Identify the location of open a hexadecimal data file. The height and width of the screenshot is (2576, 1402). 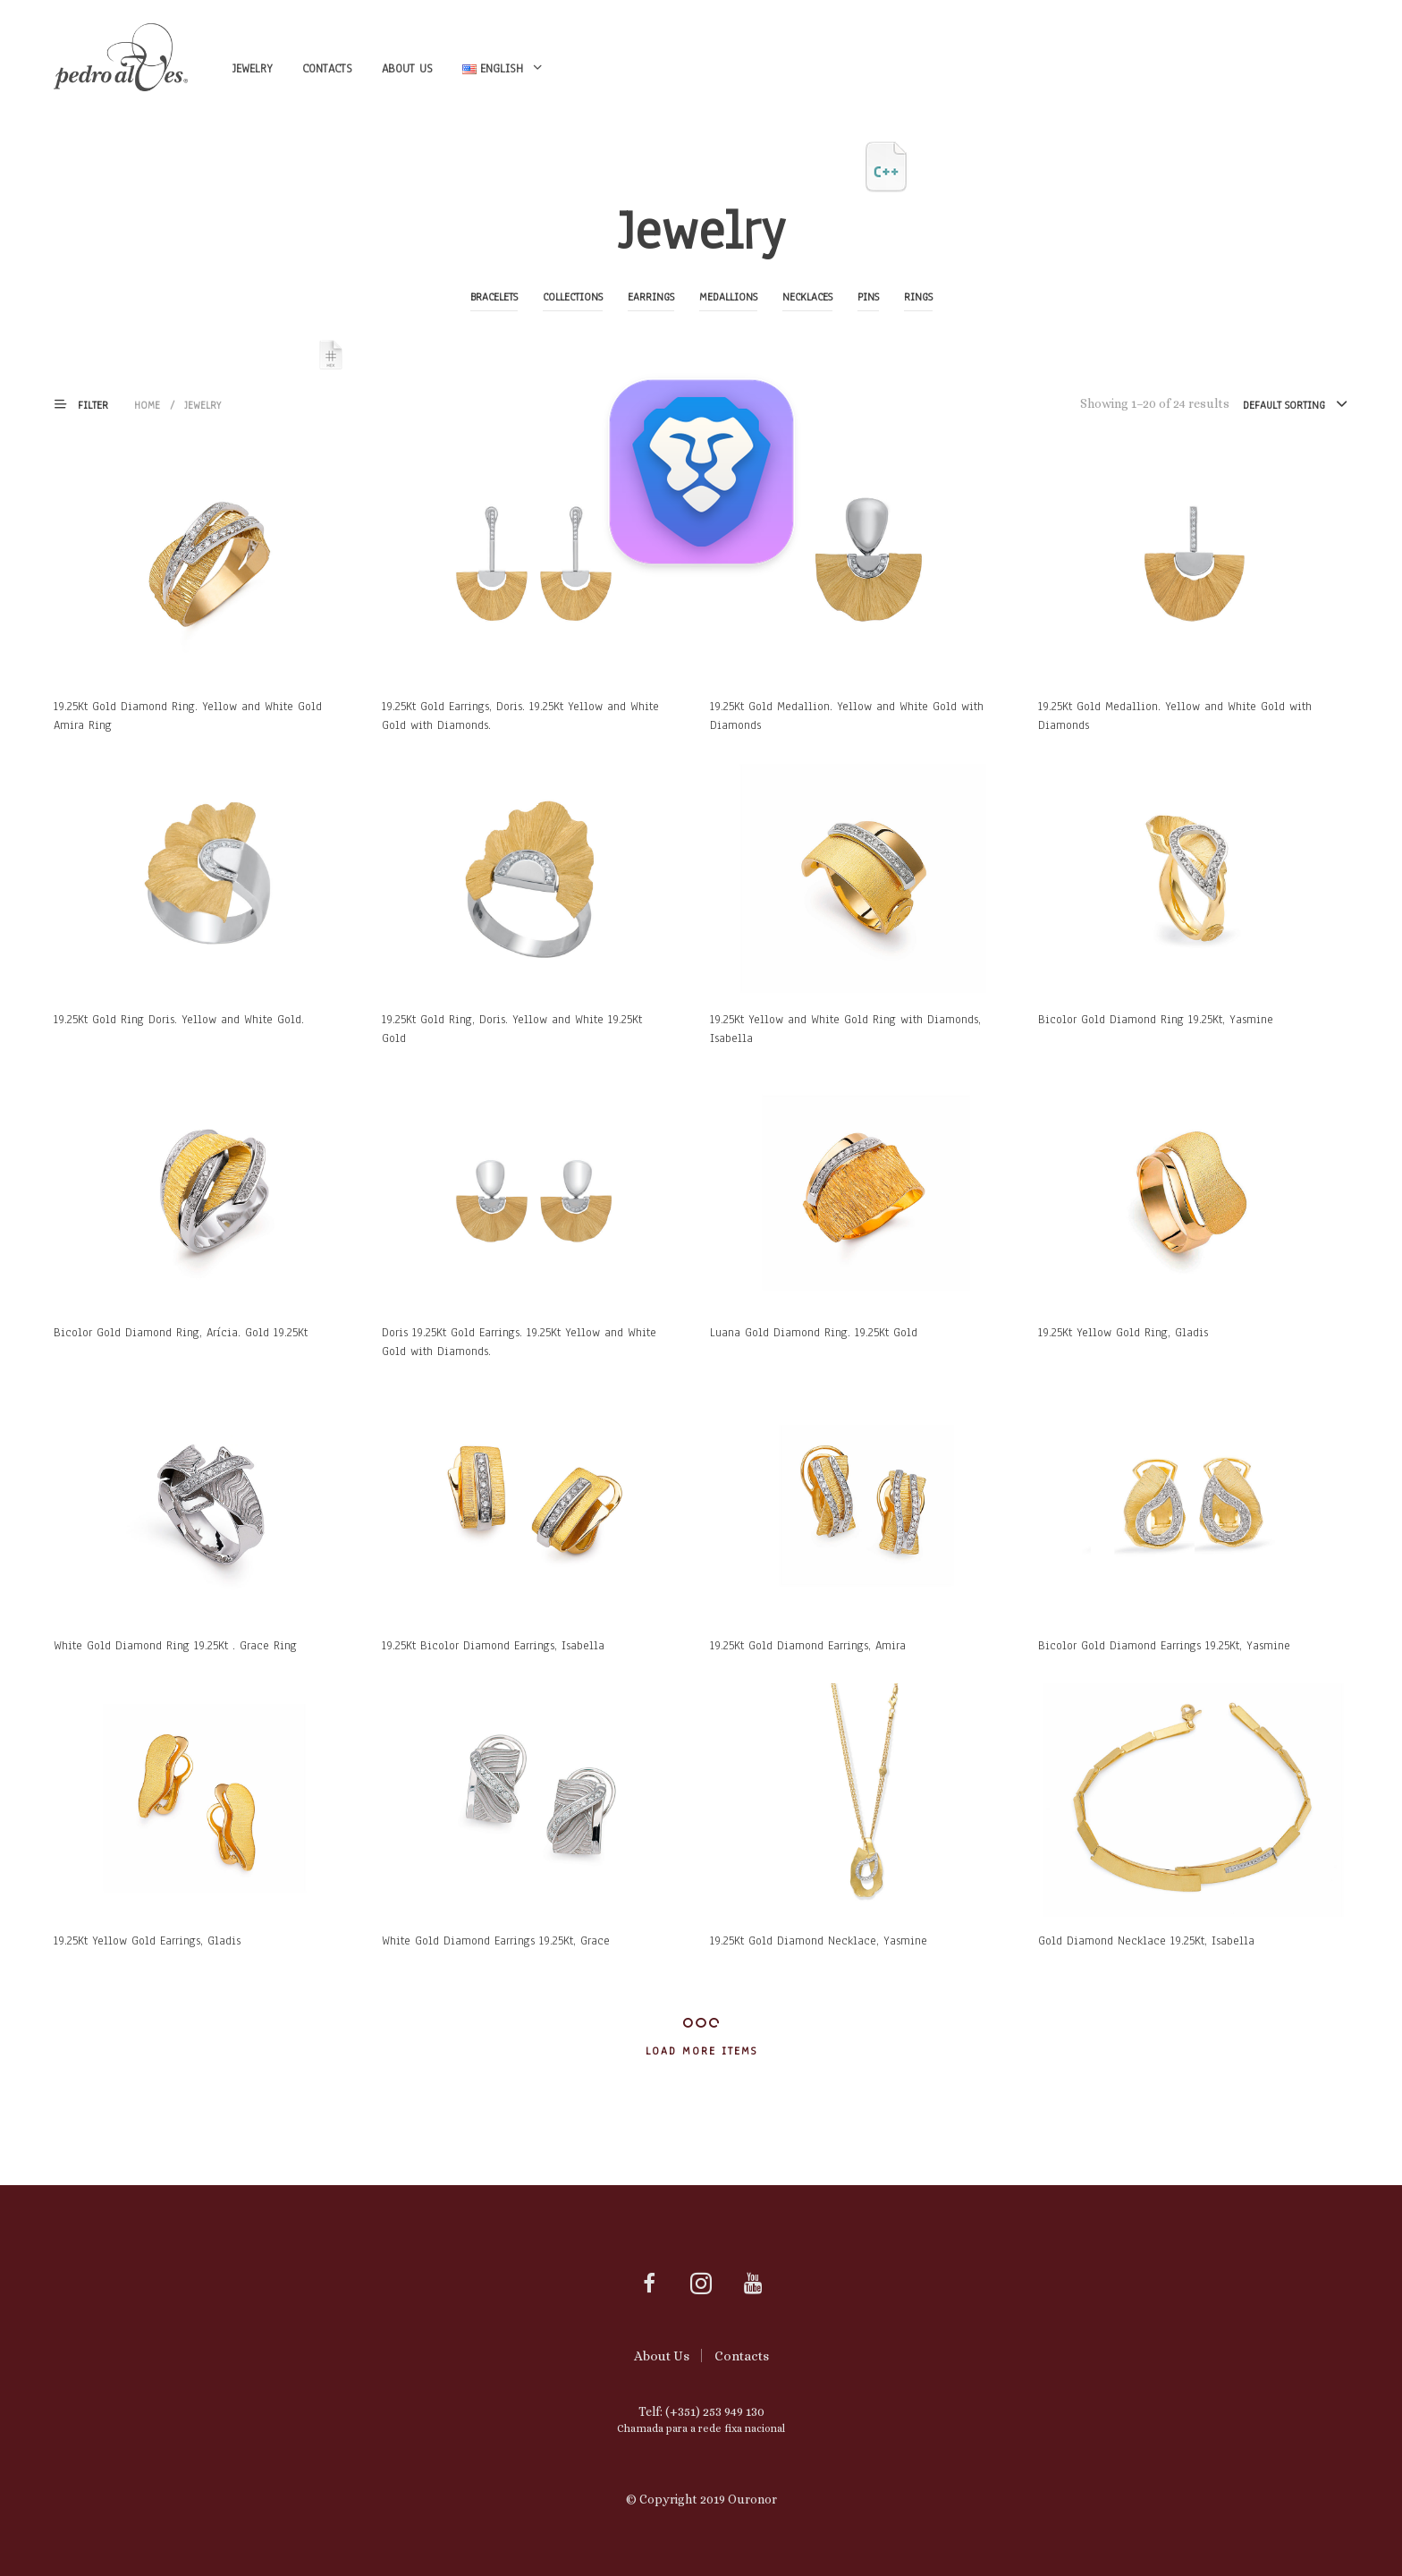
(331, 355).